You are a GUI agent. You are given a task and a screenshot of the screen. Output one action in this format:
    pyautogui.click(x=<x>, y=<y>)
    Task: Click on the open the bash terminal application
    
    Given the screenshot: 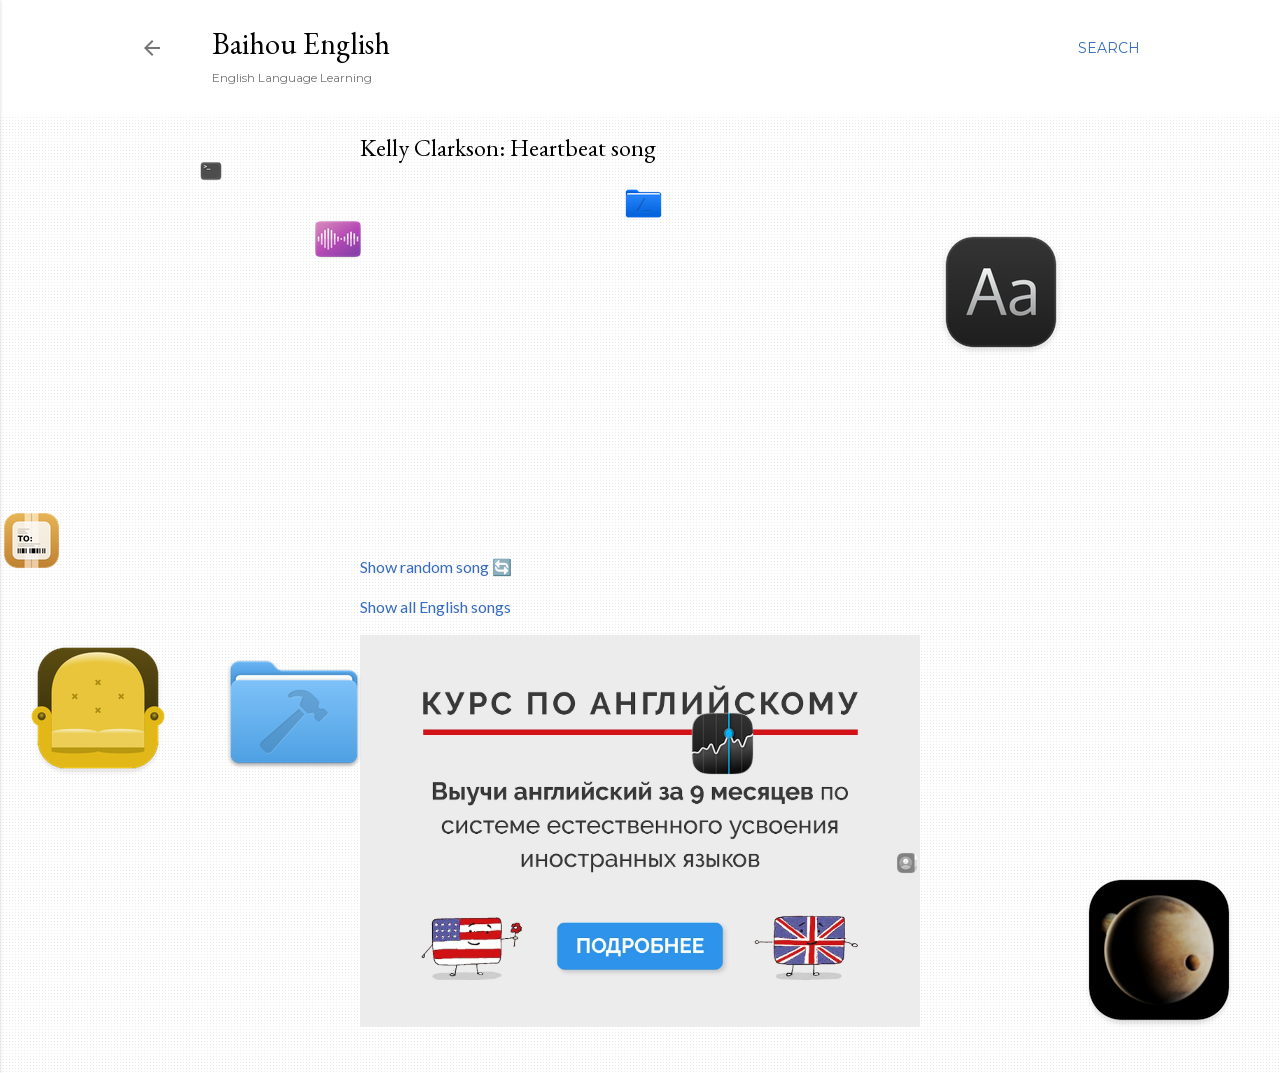 What is the action you would take?
    pyautogui.click(x=211, y=171)
    